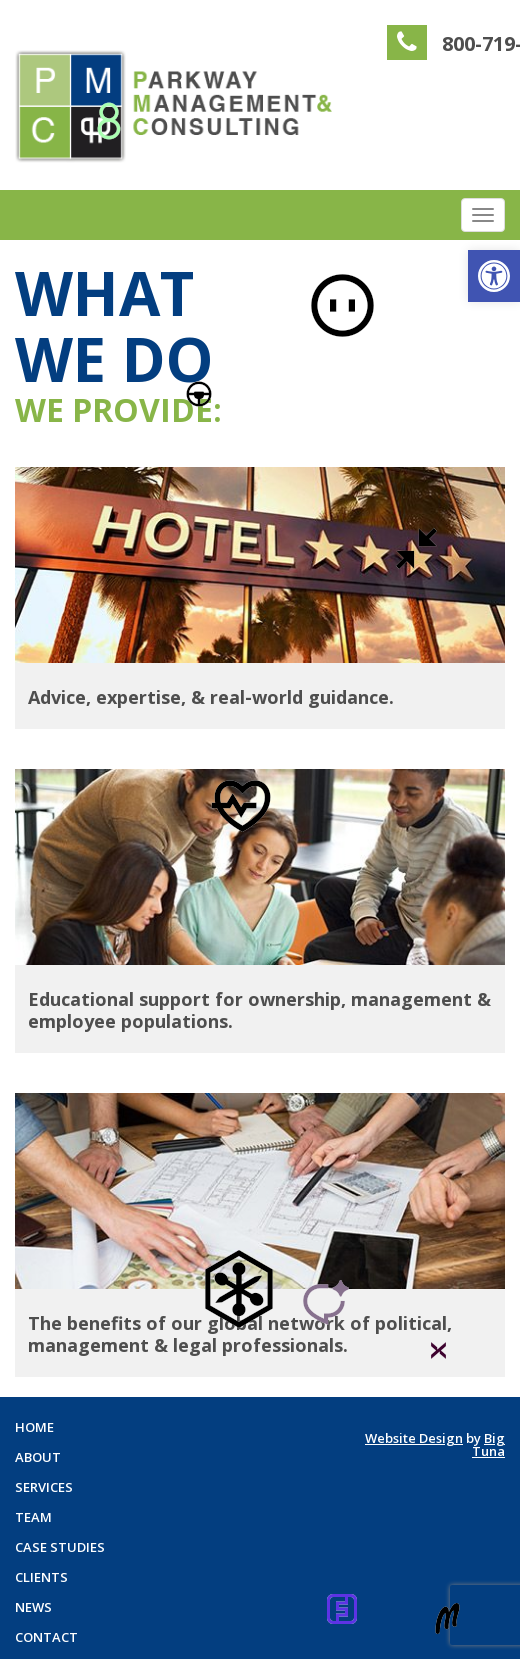  I want to click on view health or fitness tracking data, so click(242, 805).